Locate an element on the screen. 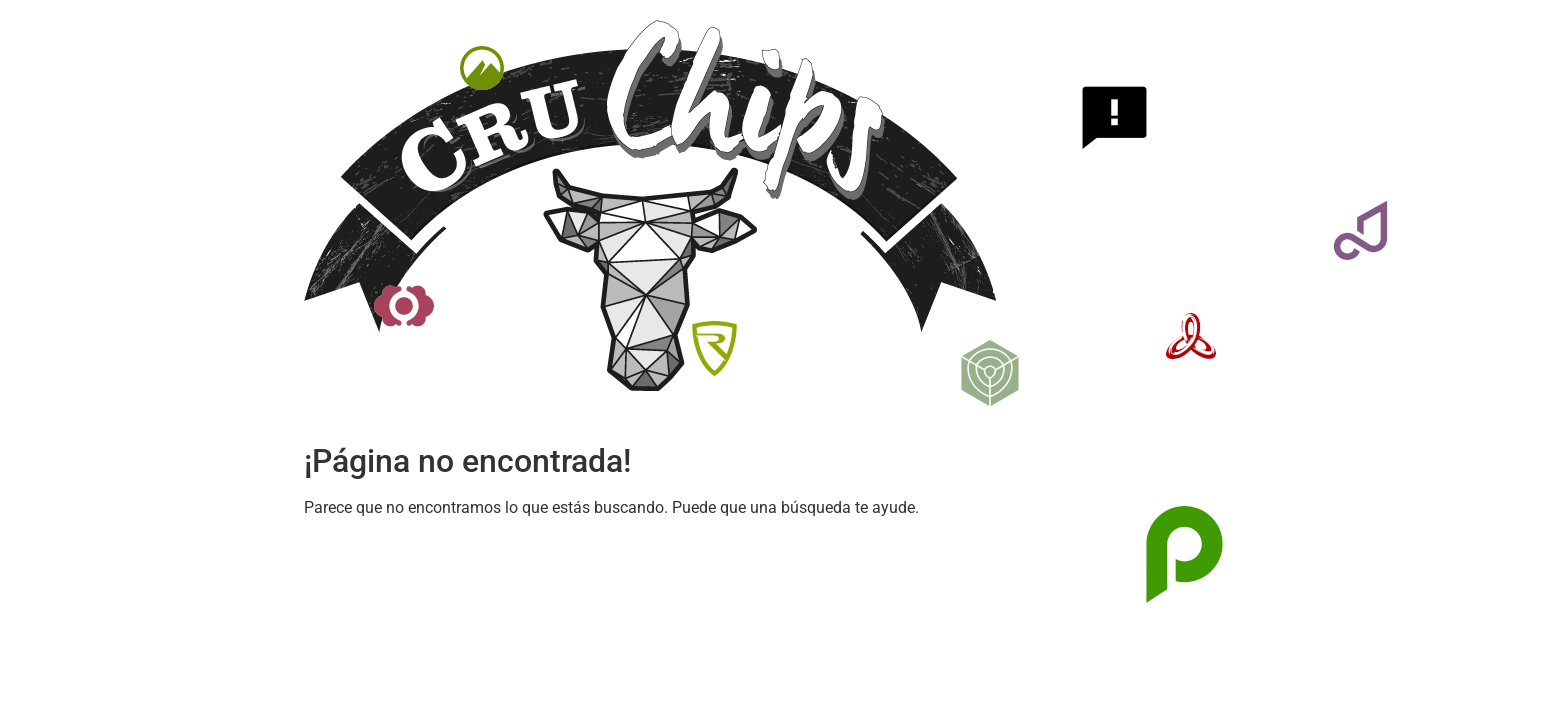  cinnamon desktop environment logo is located at coordinates (482, 68).